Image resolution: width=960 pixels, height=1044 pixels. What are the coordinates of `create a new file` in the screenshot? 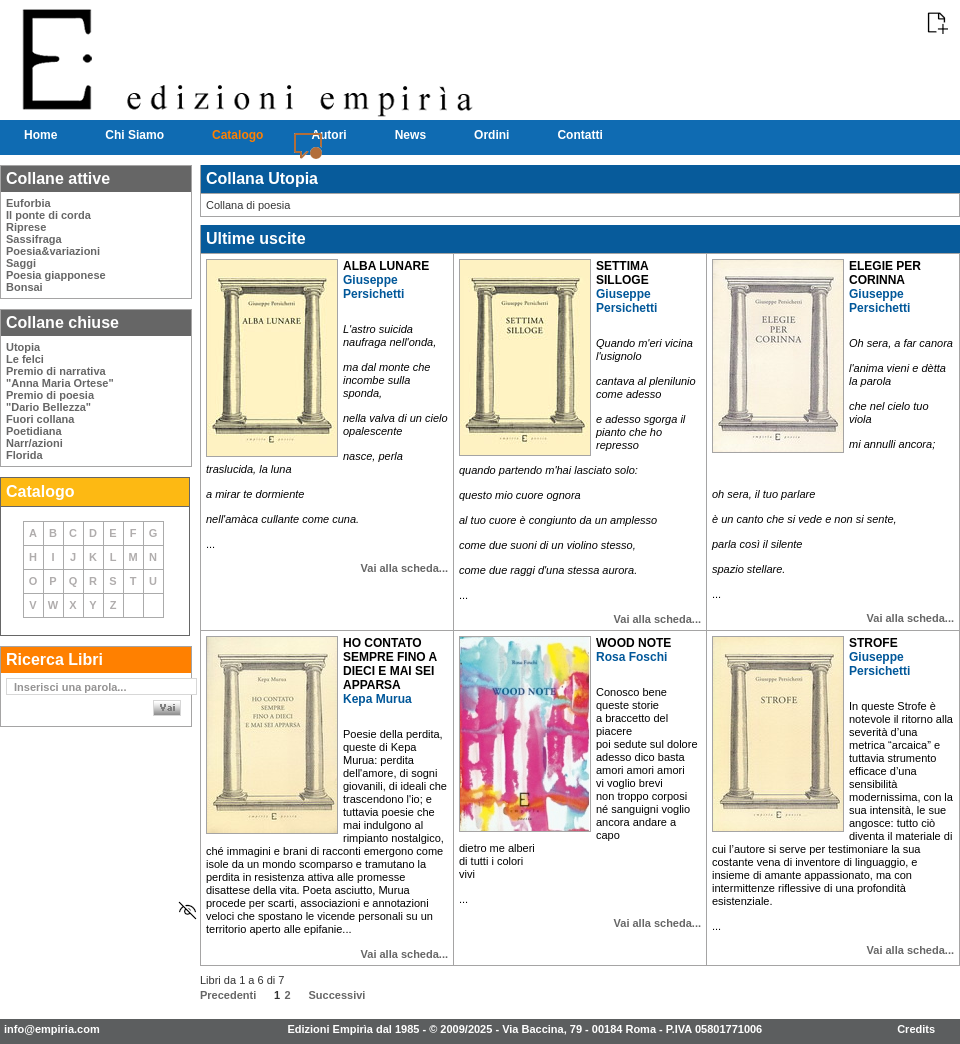 It's located at (936, 22).